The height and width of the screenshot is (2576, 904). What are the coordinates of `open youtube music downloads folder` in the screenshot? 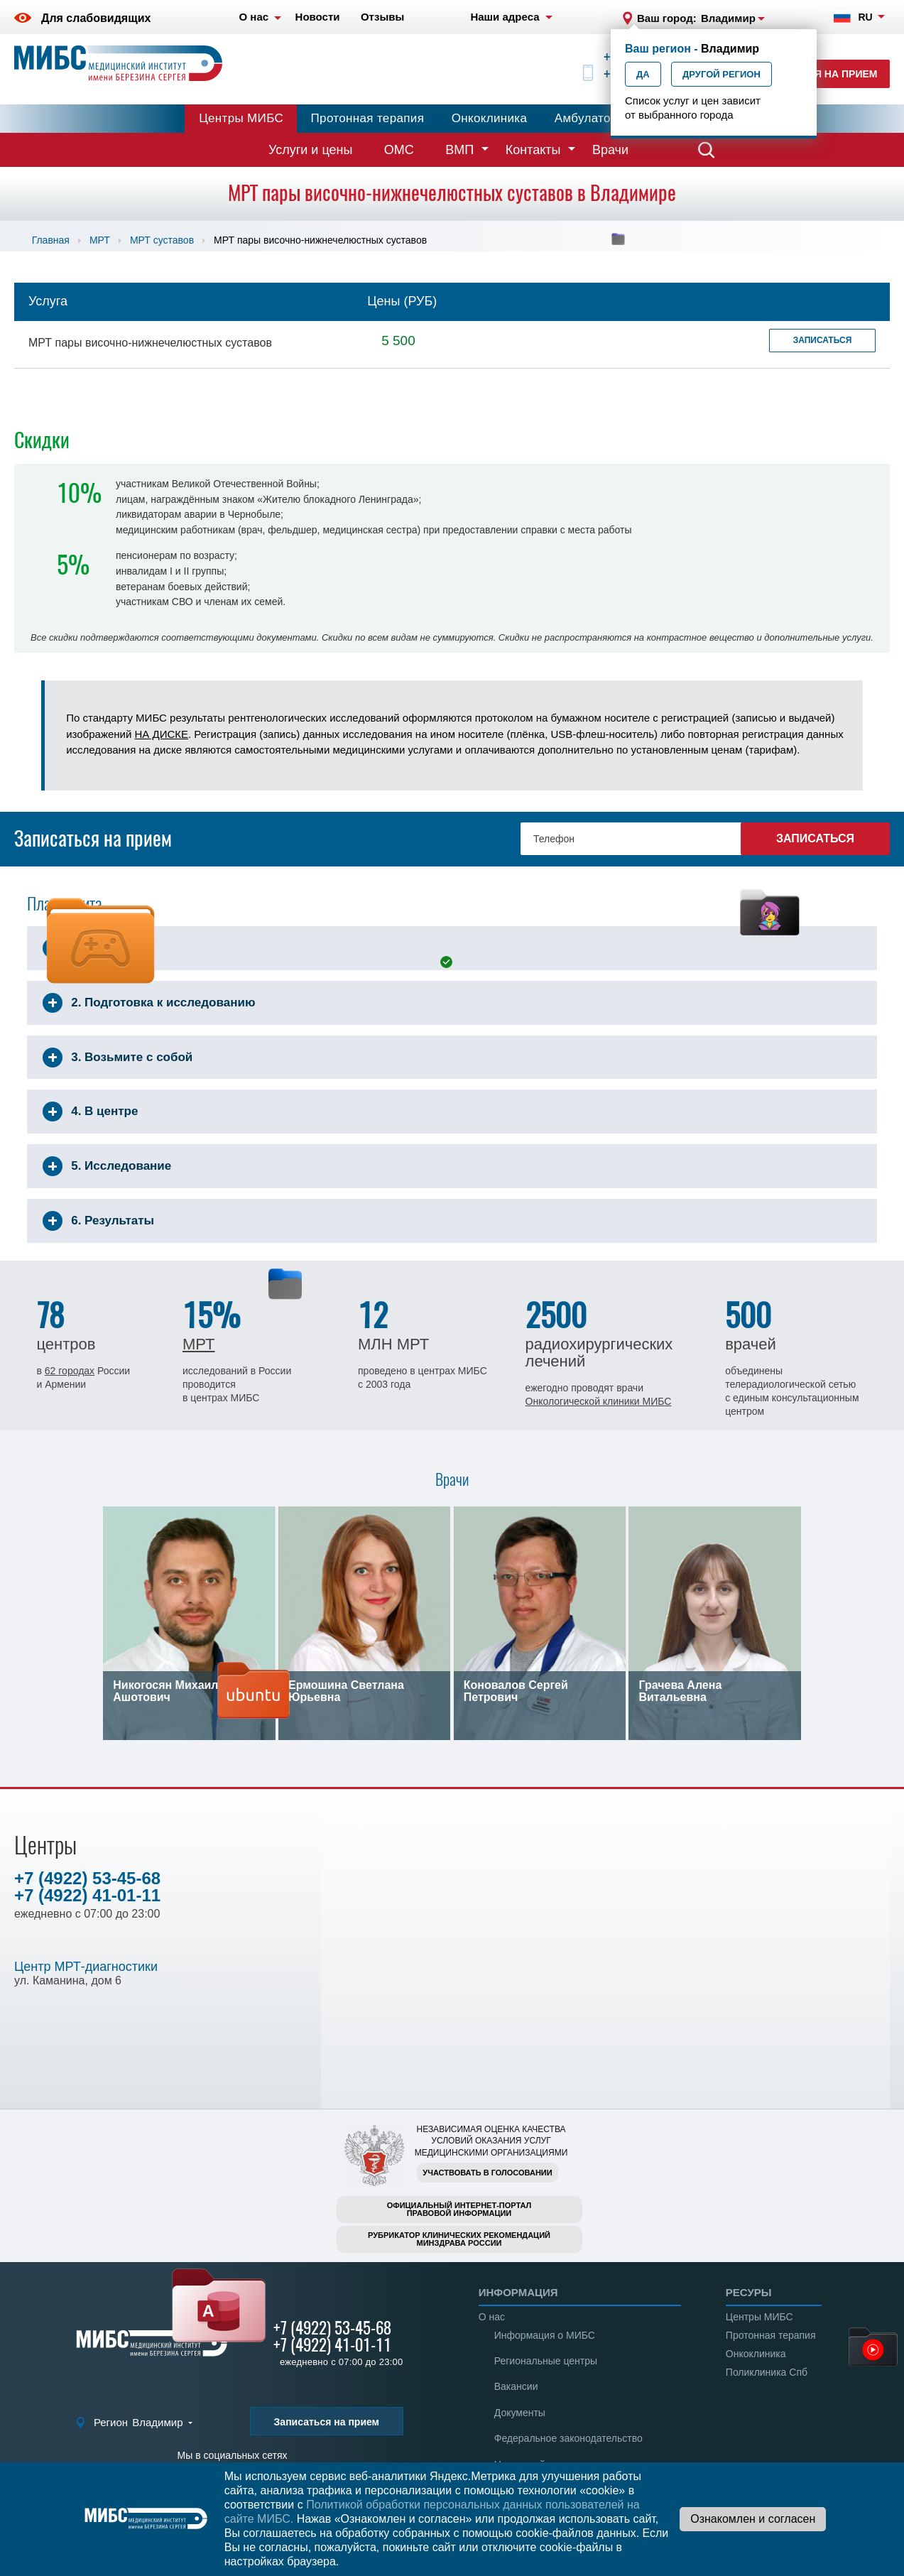 It's located at (873, 2348).